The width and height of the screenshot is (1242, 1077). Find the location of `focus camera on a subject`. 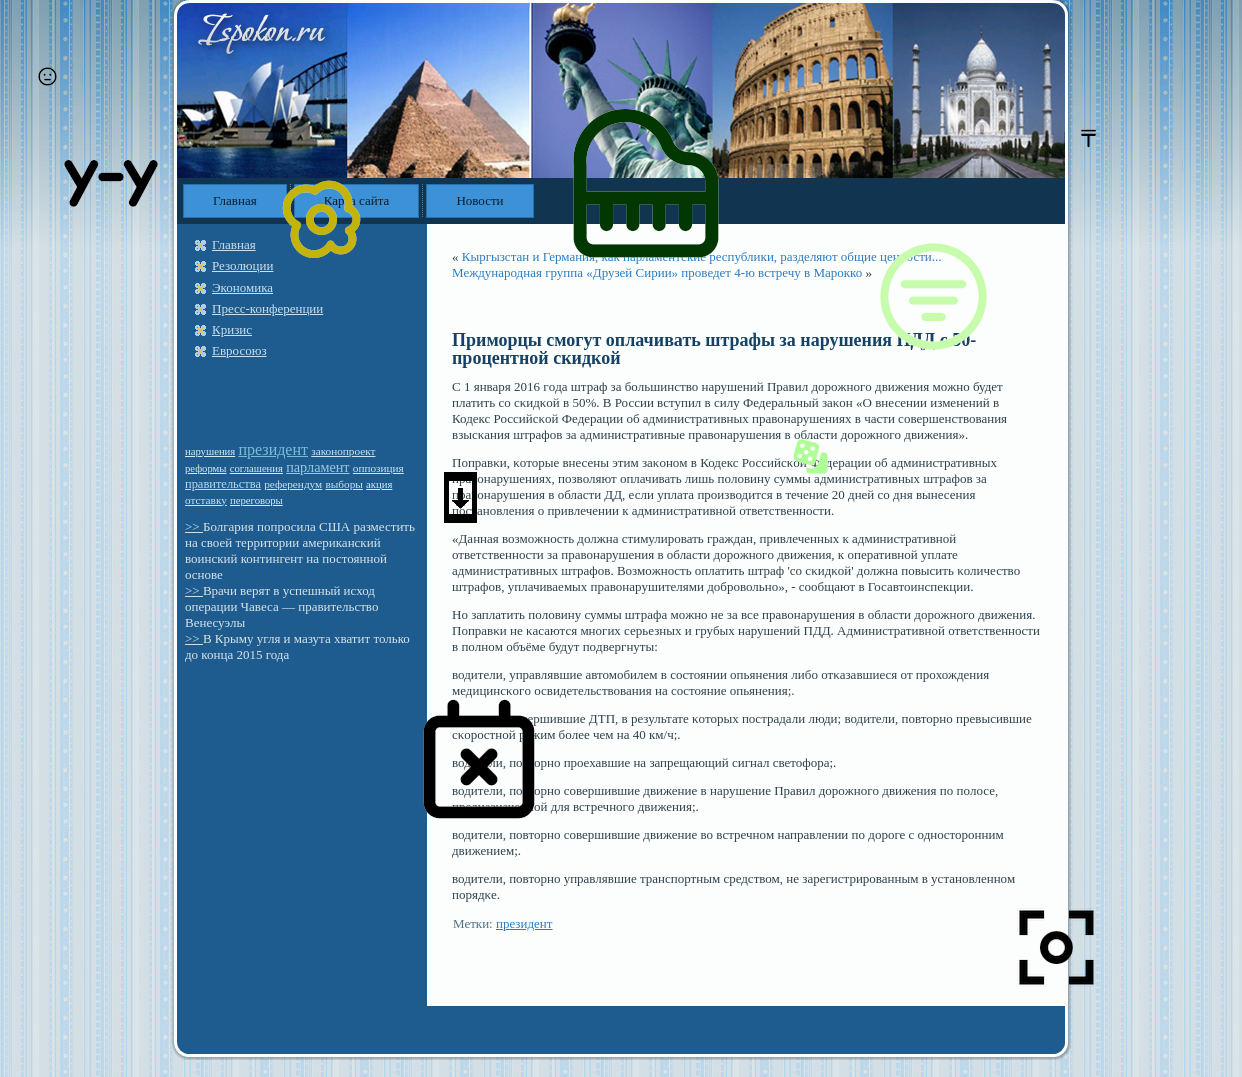

focus camera on a subject is located at coordinates (1056, 947).